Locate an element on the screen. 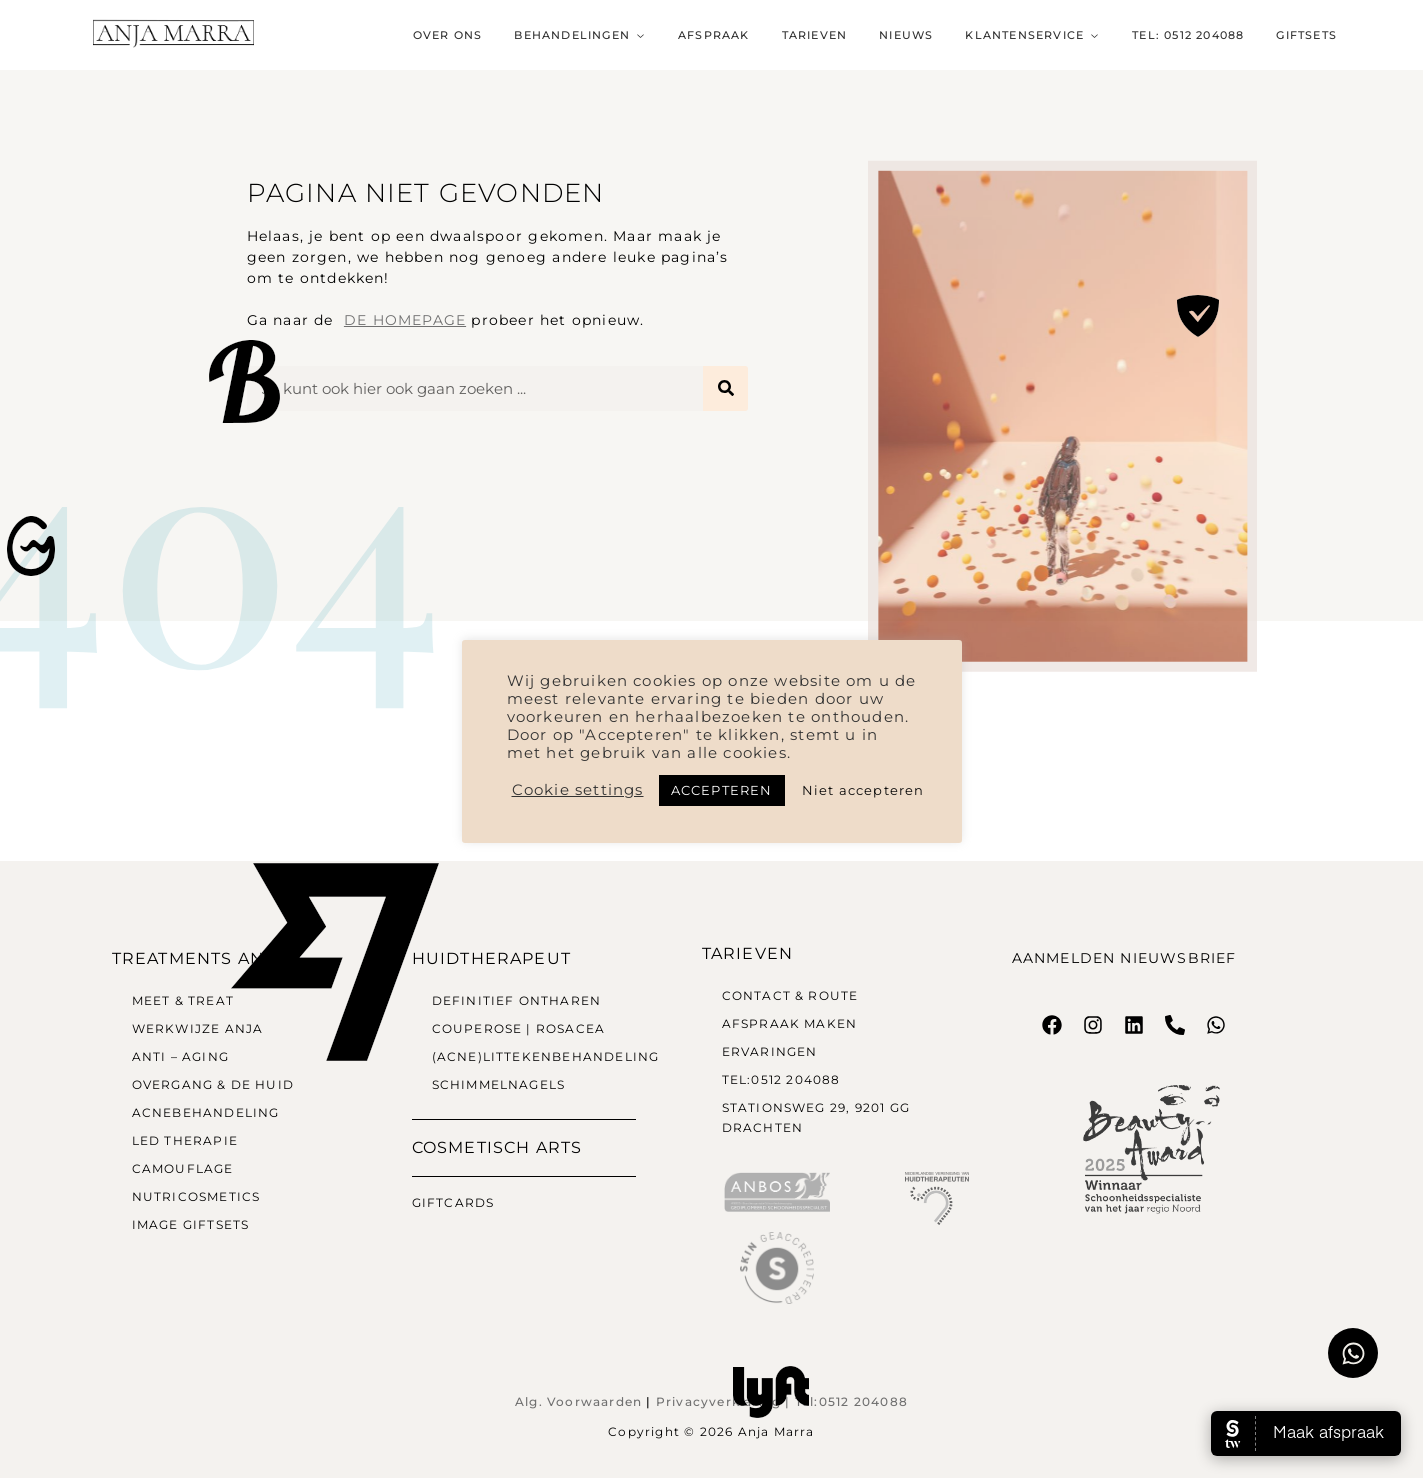 The image size is (1423, 1478). open AdGuard ad-blocking settings is located at coordinates (1198, 316).